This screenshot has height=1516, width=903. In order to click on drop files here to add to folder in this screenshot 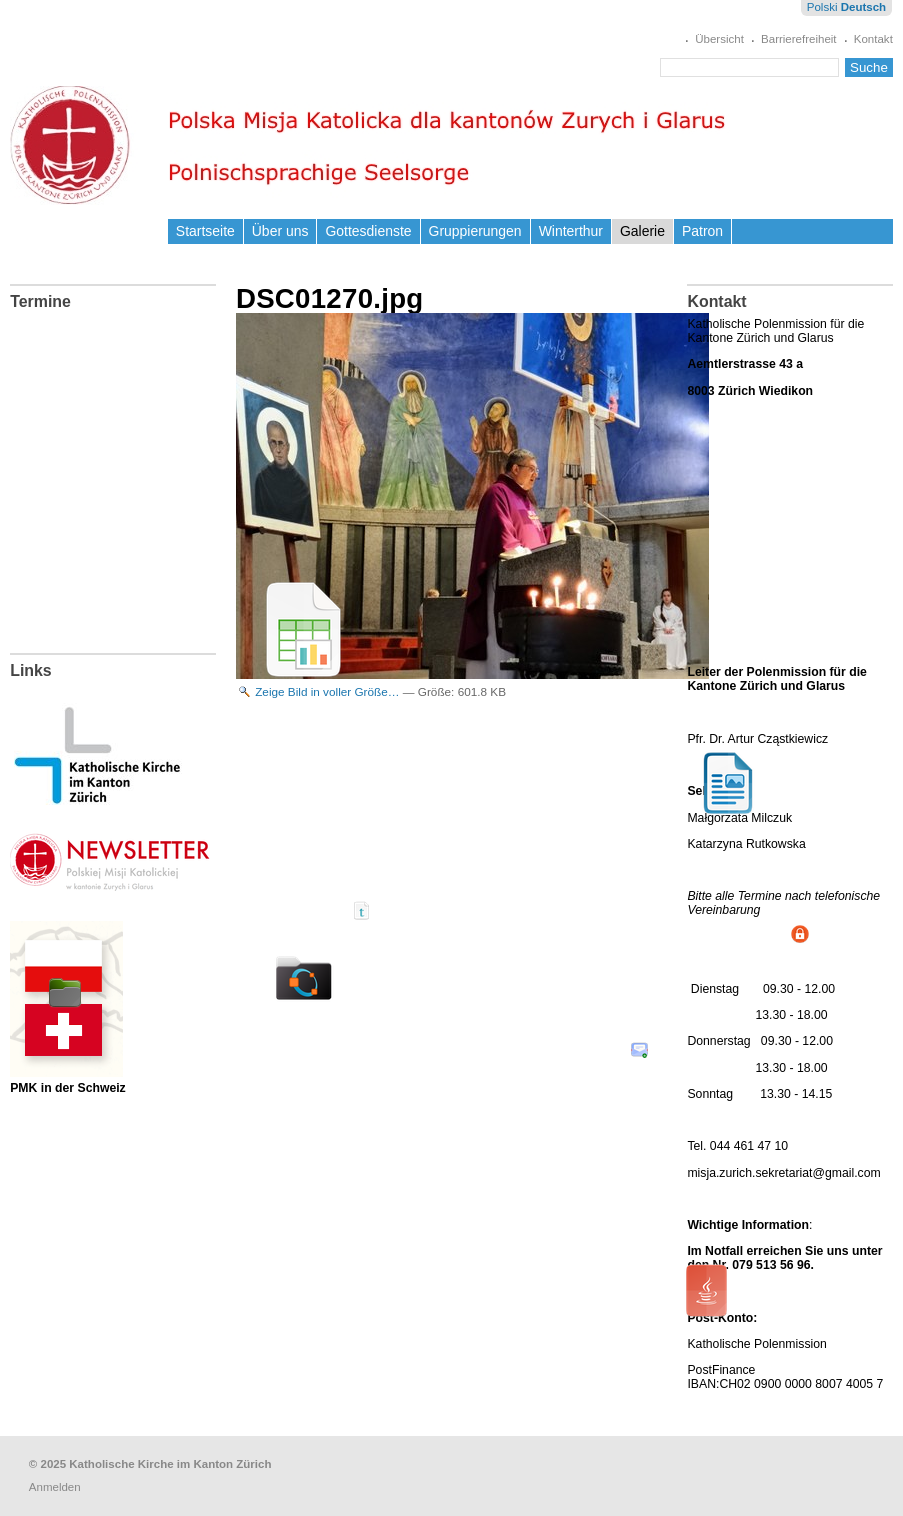, I will do `click(65, 992)`.